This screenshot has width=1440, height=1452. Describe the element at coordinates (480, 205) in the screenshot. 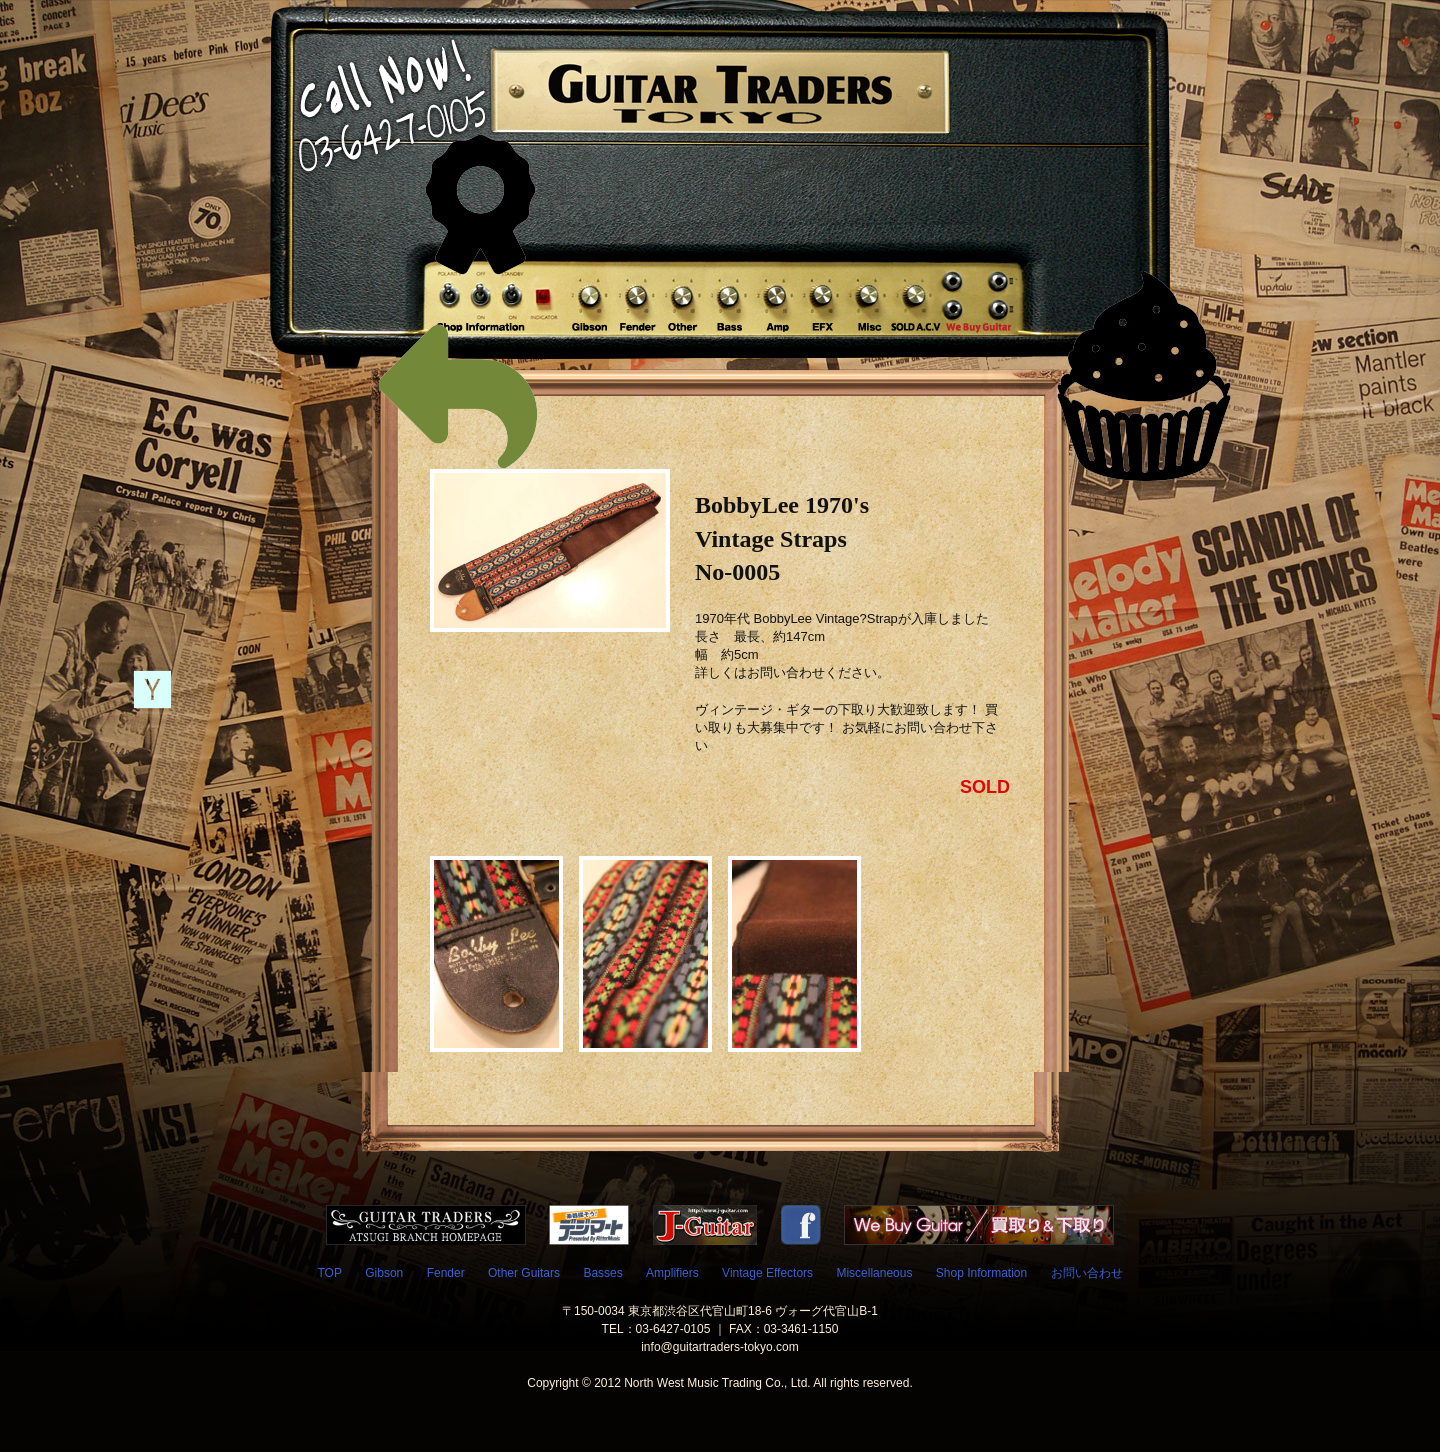

I see `view achievements or awards` at that location.